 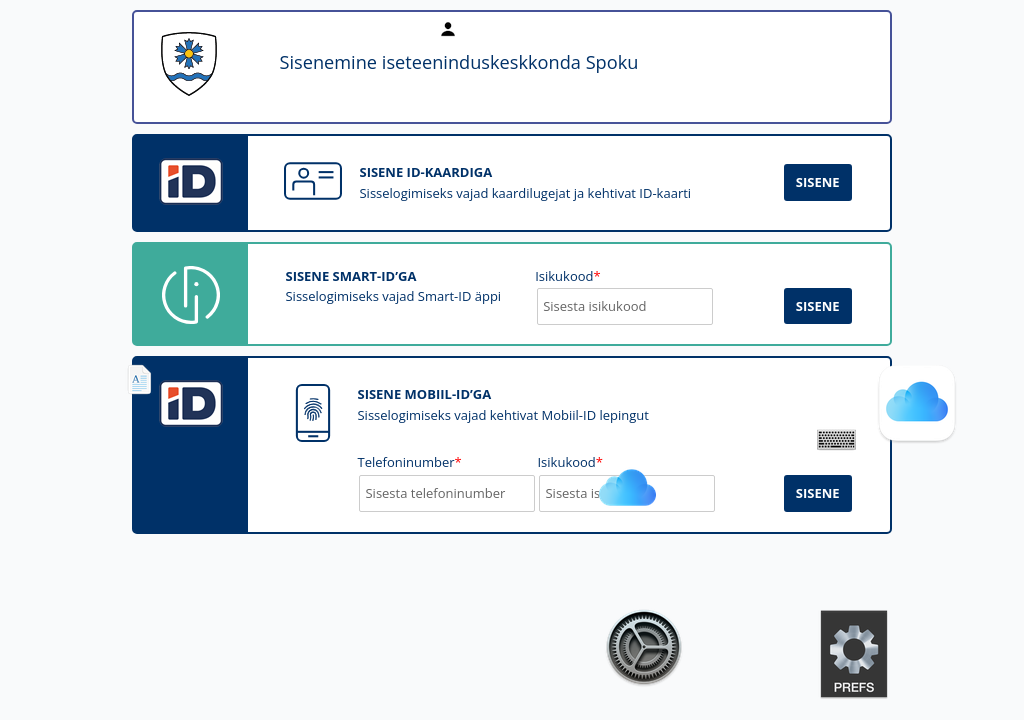 I want to click on Rosetta 2 translation layer update utility, so click(x=644, y=647).